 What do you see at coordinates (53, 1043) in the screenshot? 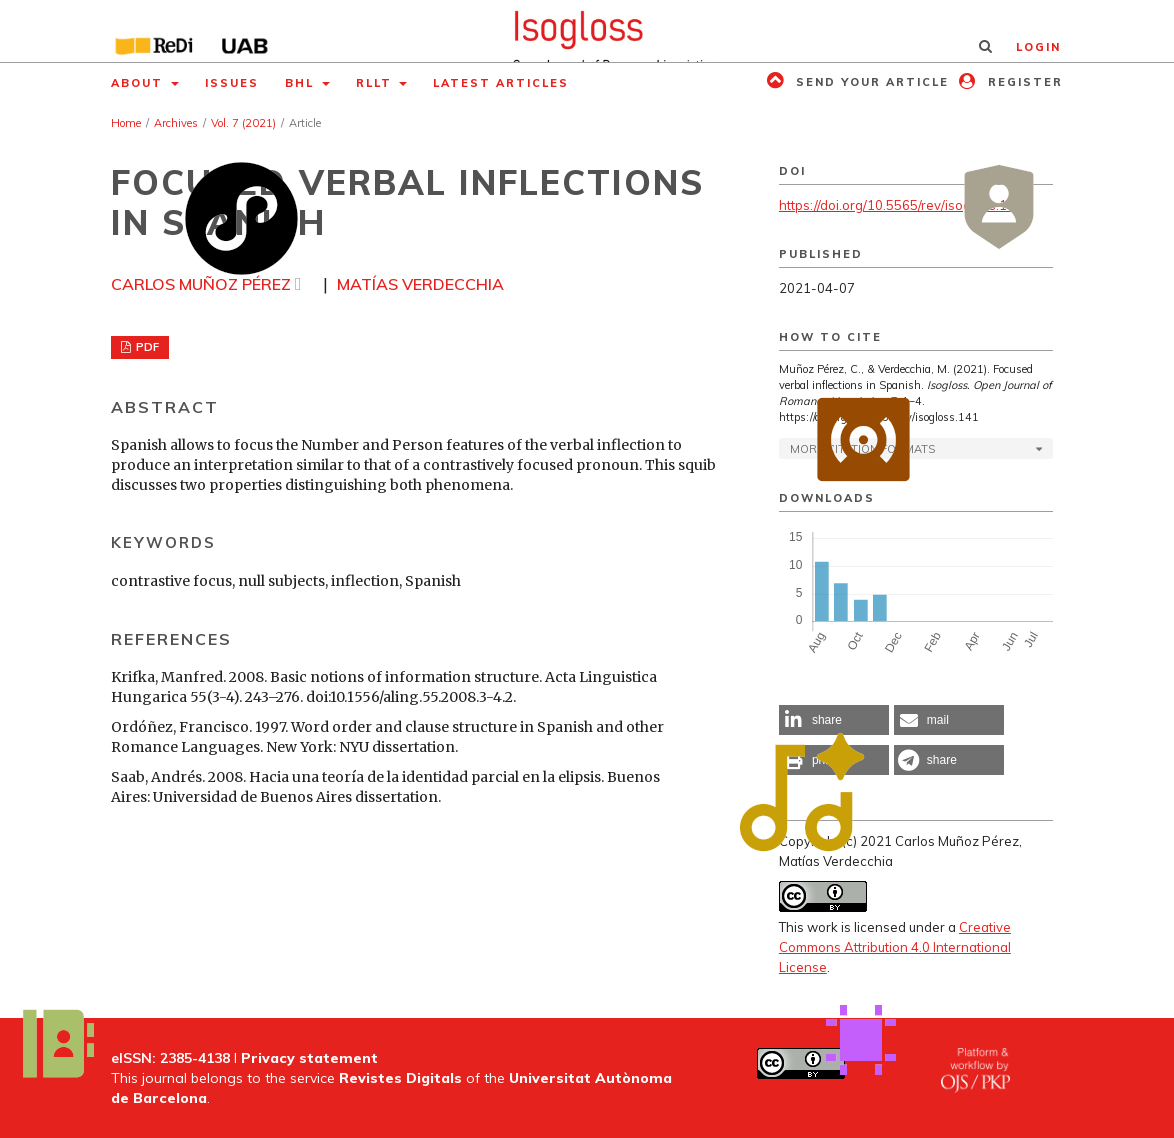
I see `open your contacts book` at bounding box center [53, 1043].